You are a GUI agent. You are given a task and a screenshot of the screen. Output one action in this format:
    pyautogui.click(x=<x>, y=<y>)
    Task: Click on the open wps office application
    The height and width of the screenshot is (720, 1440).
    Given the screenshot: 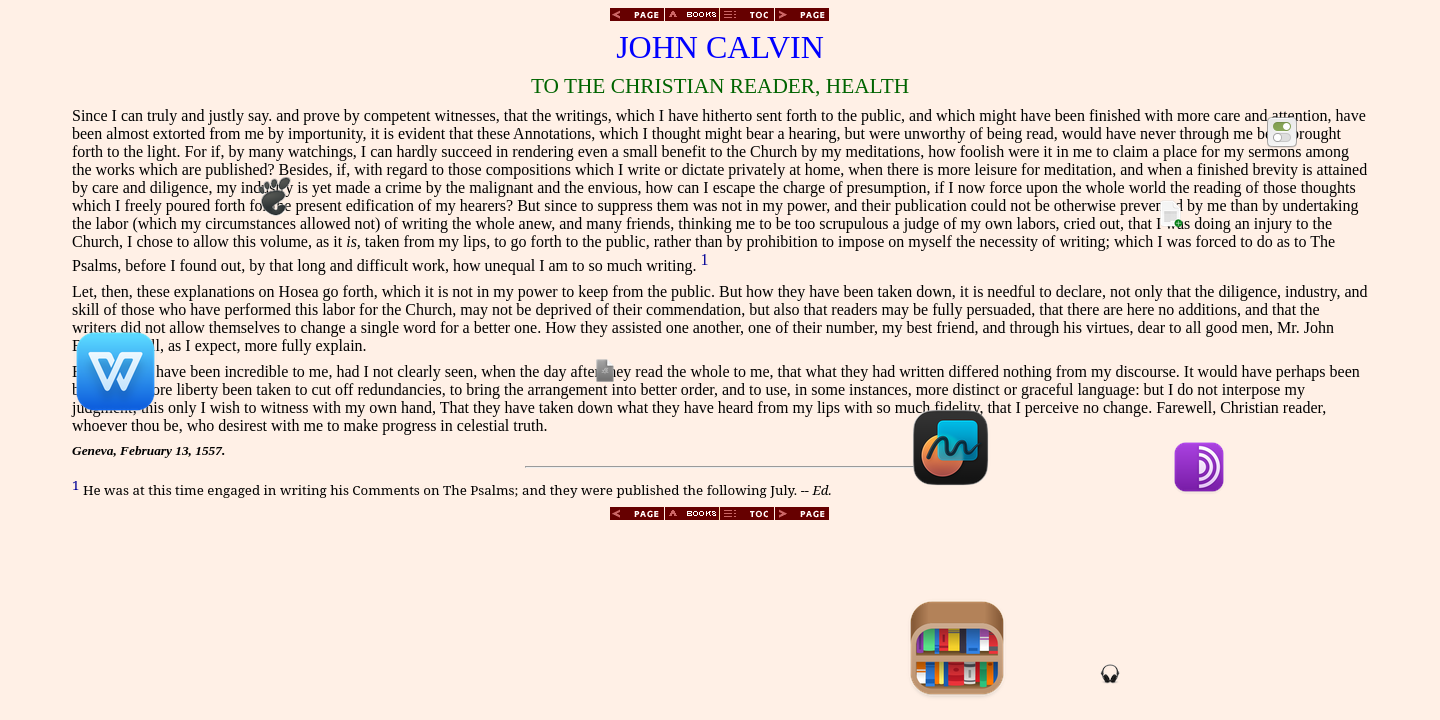 What is the action you would take?
    pyautogui.click(x=115, y=371)
    